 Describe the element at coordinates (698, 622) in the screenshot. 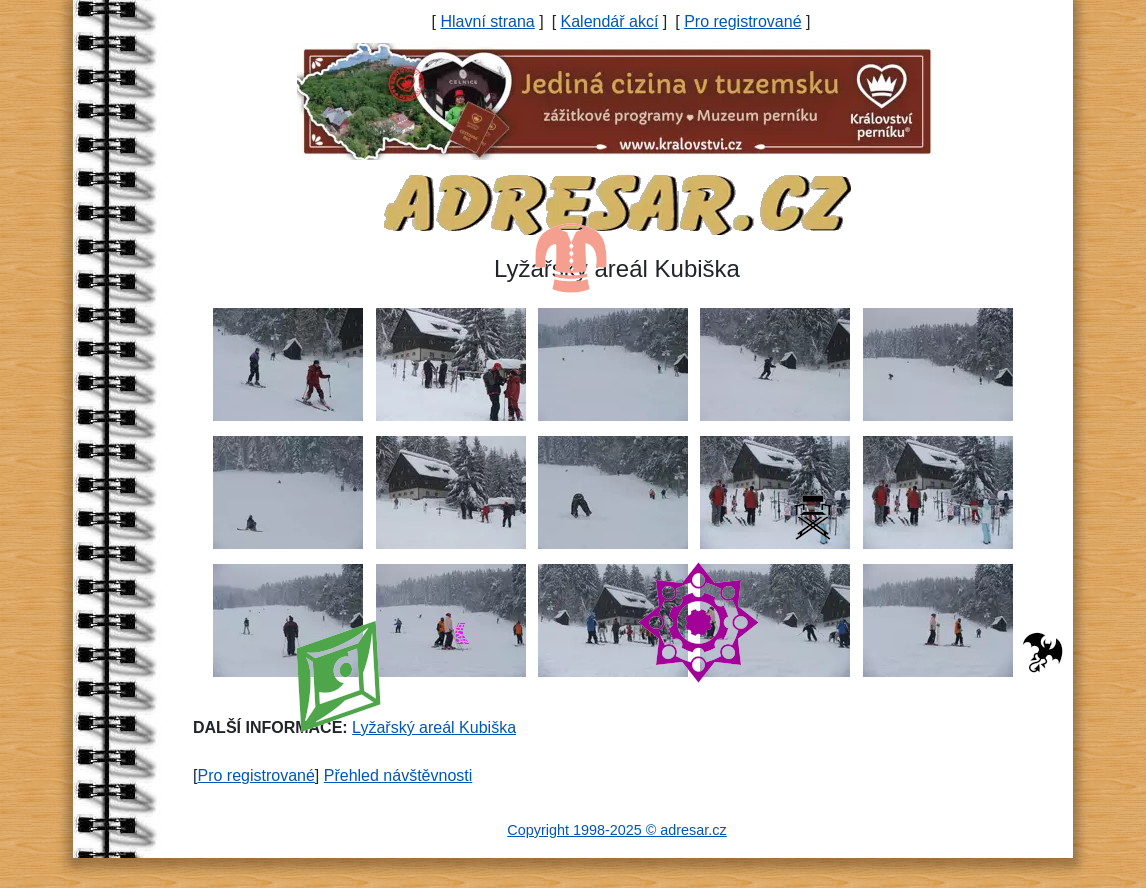

I see `decorative badge or achievement emblem` at that location.